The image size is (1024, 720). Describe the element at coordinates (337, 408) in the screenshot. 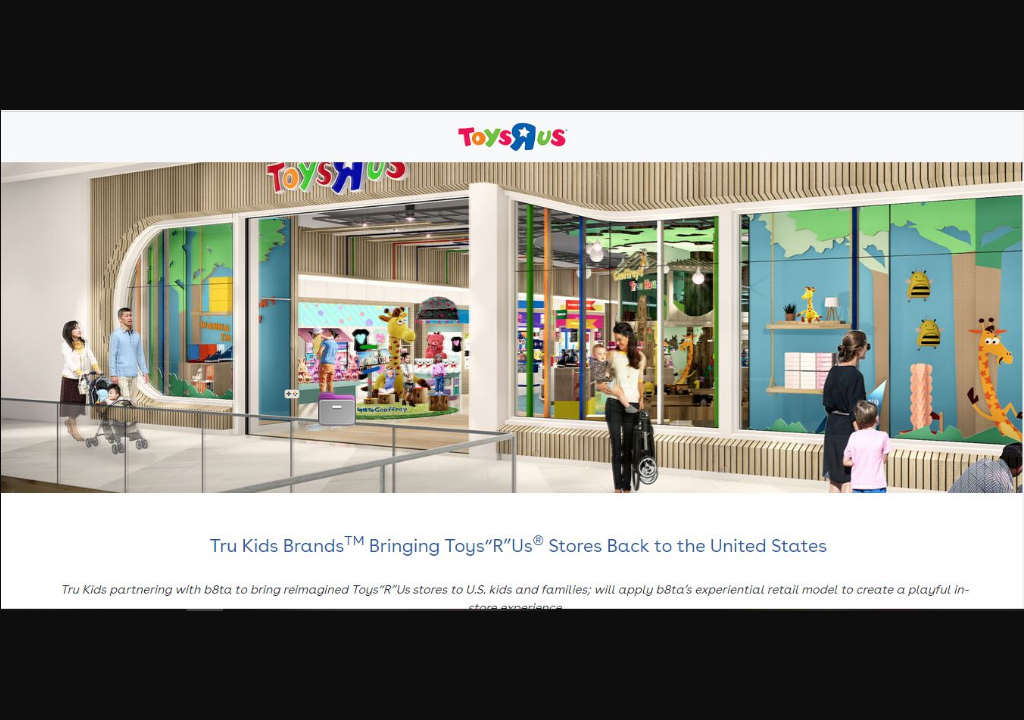

I see `open the file manager` at that location.